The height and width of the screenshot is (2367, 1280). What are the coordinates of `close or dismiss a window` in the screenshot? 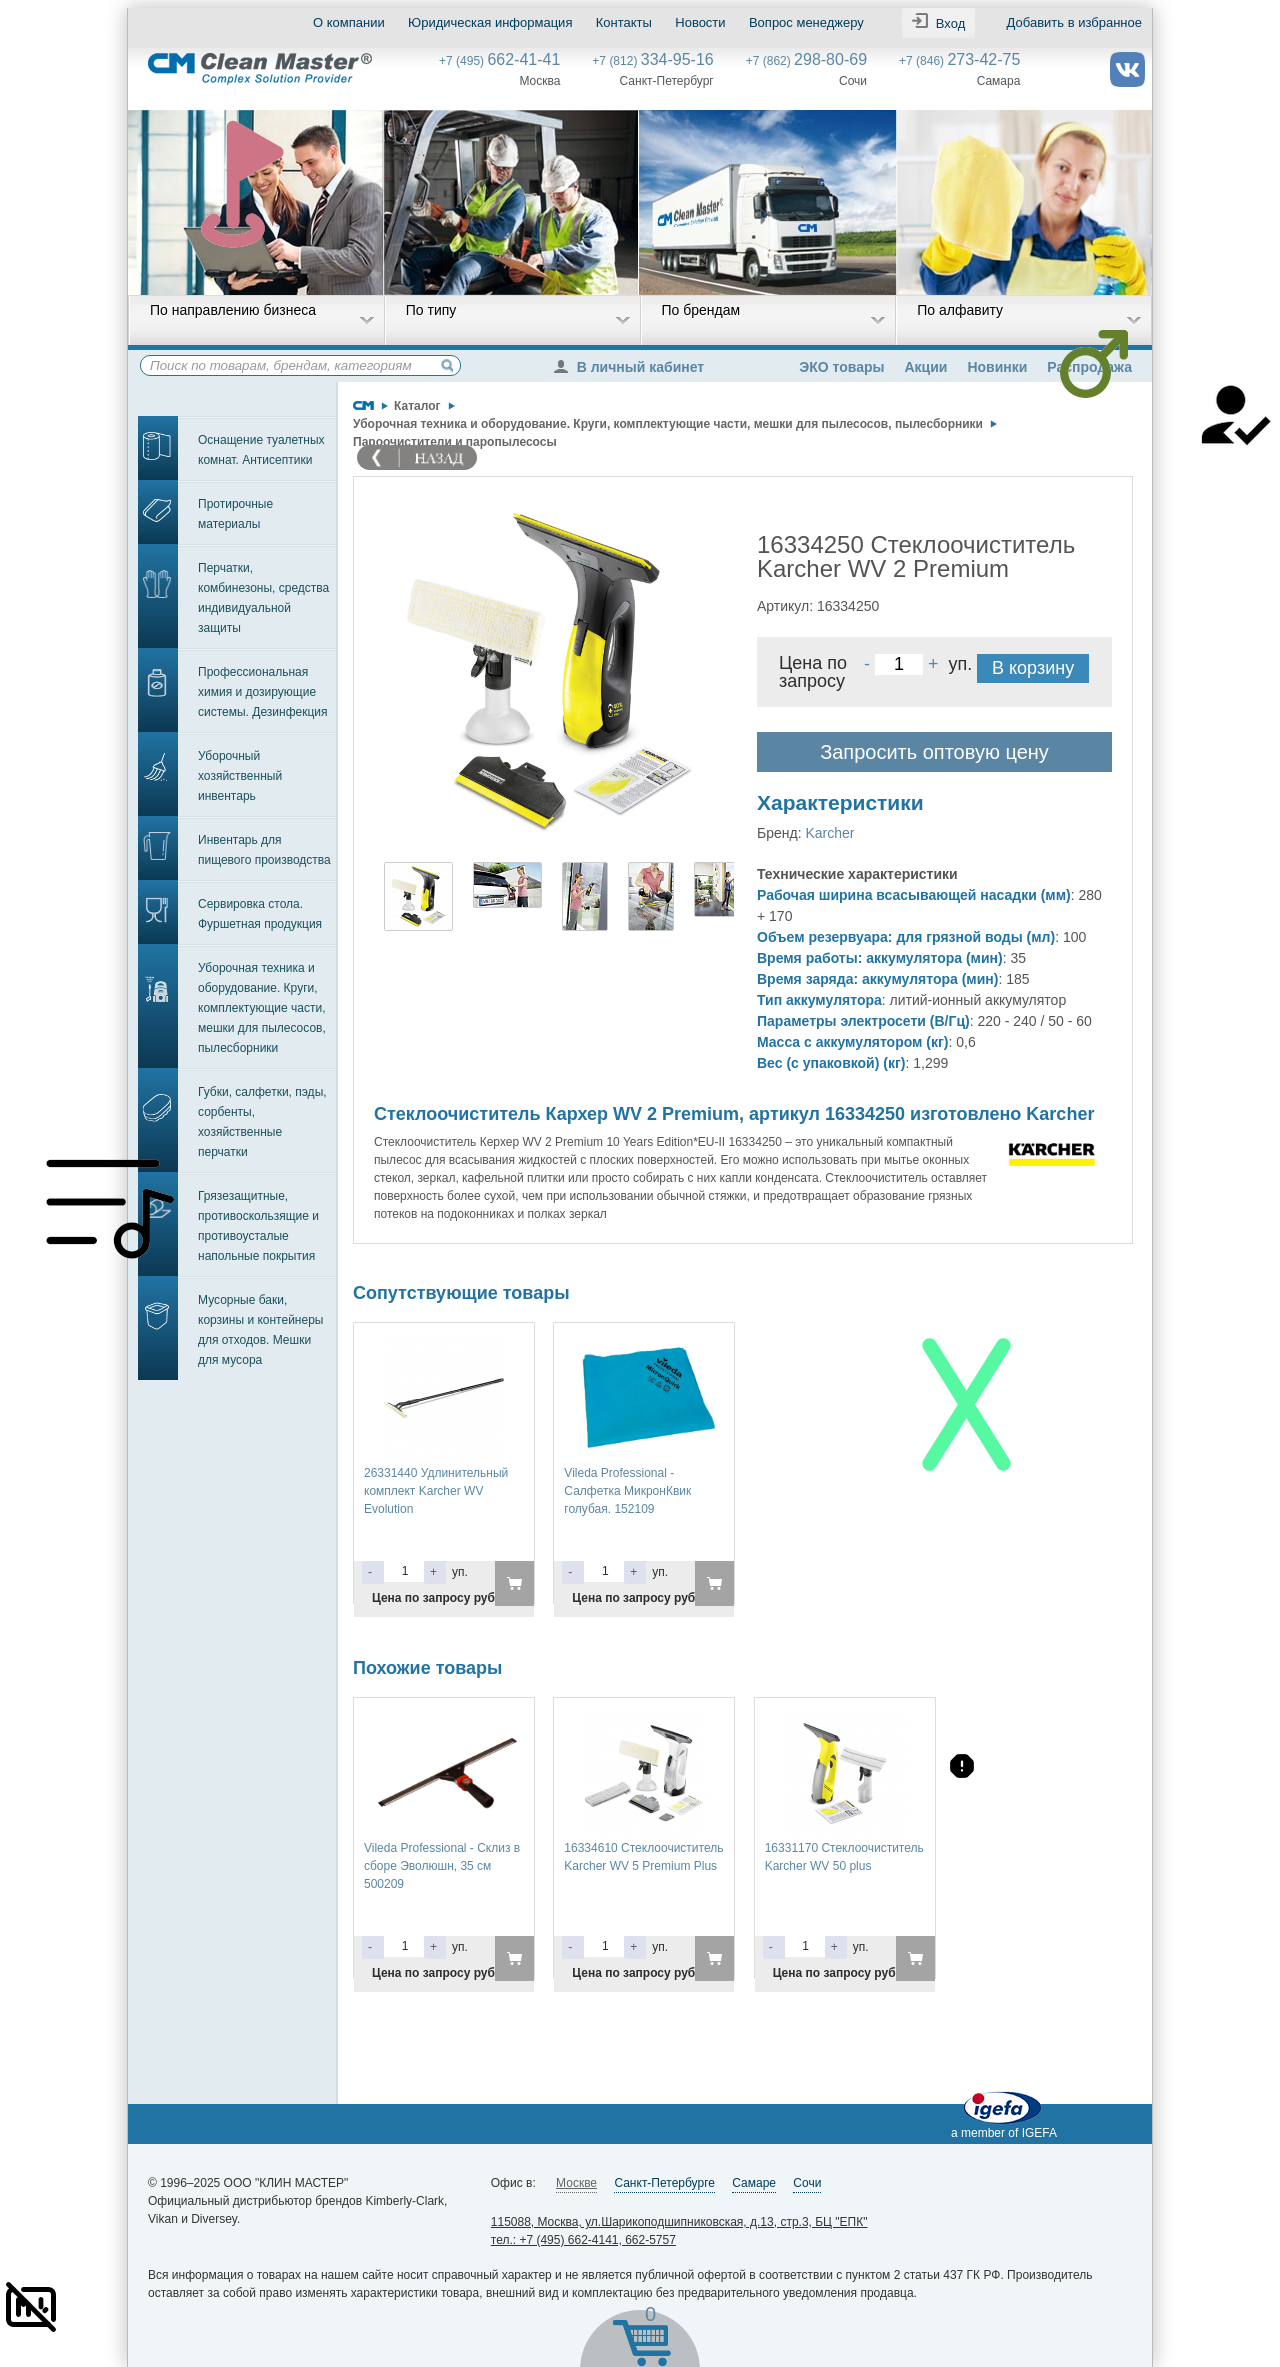 It's located at (966, 1404).